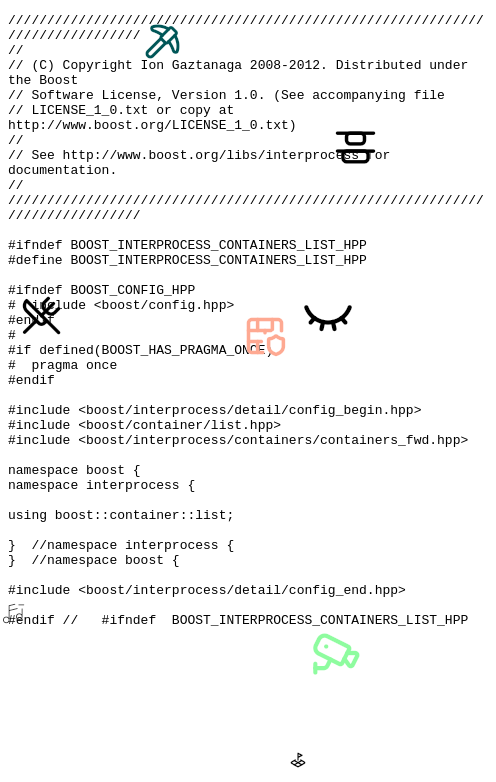 This screenshot has height=782, width=496. Describe the element at coordinates (265, 336) in the screenshot. I see `enable firewall protection` at that location.